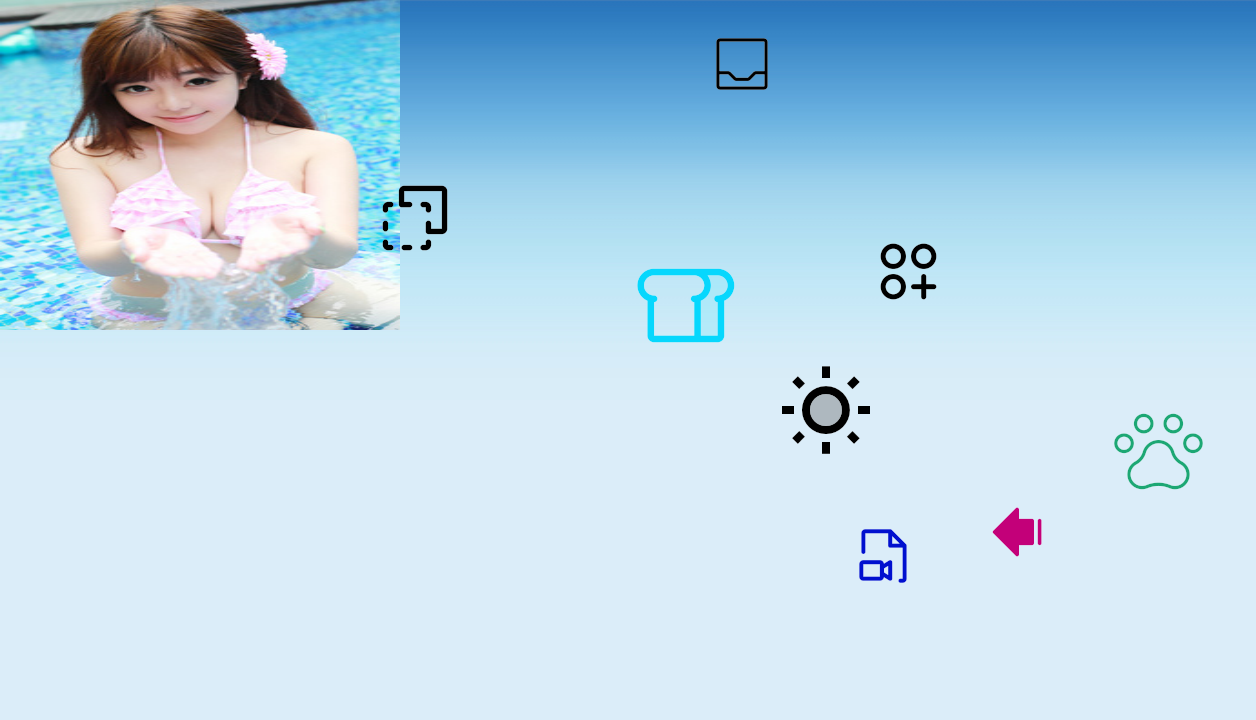 This screenshot has width=1256, height=720. What do you see at coordinates (826, 412) in the screenshot?
I see `toggle light mode or bright theme` at bounding box center [826, 412].